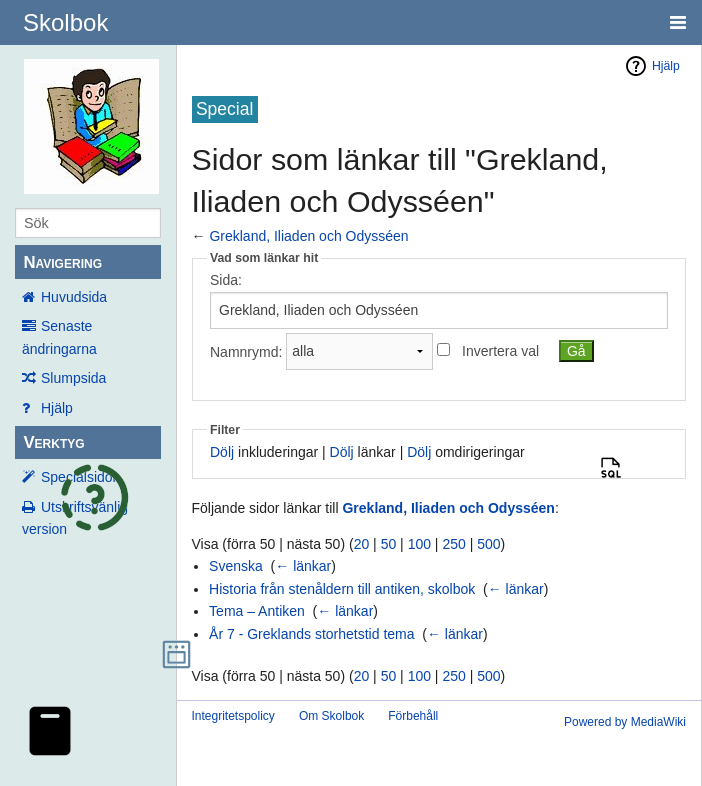 The height and width of the screenshot is (786, 702). What do you see at coordinates (50, 731) in the screenshot?
I see `tablet device with speaker` at bounding box center [50, 731].